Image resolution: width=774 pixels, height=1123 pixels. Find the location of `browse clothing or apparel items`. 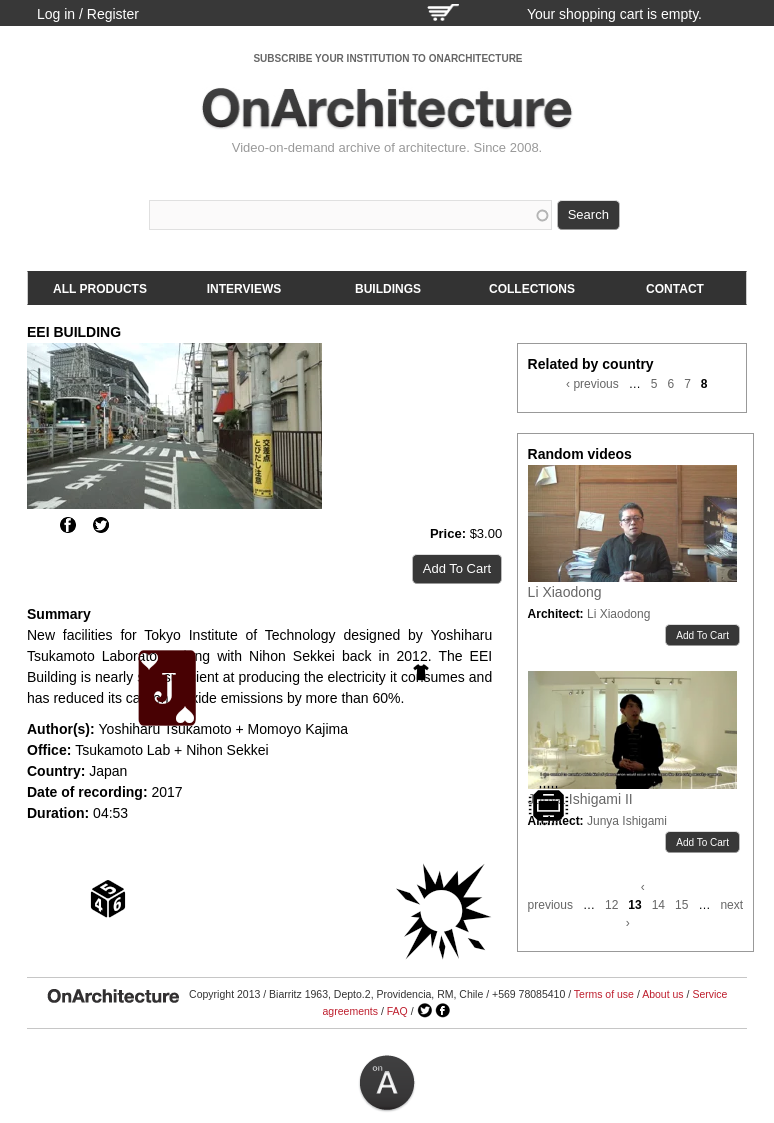

browse clothing or apparel items is located at coordinates (421, 672).